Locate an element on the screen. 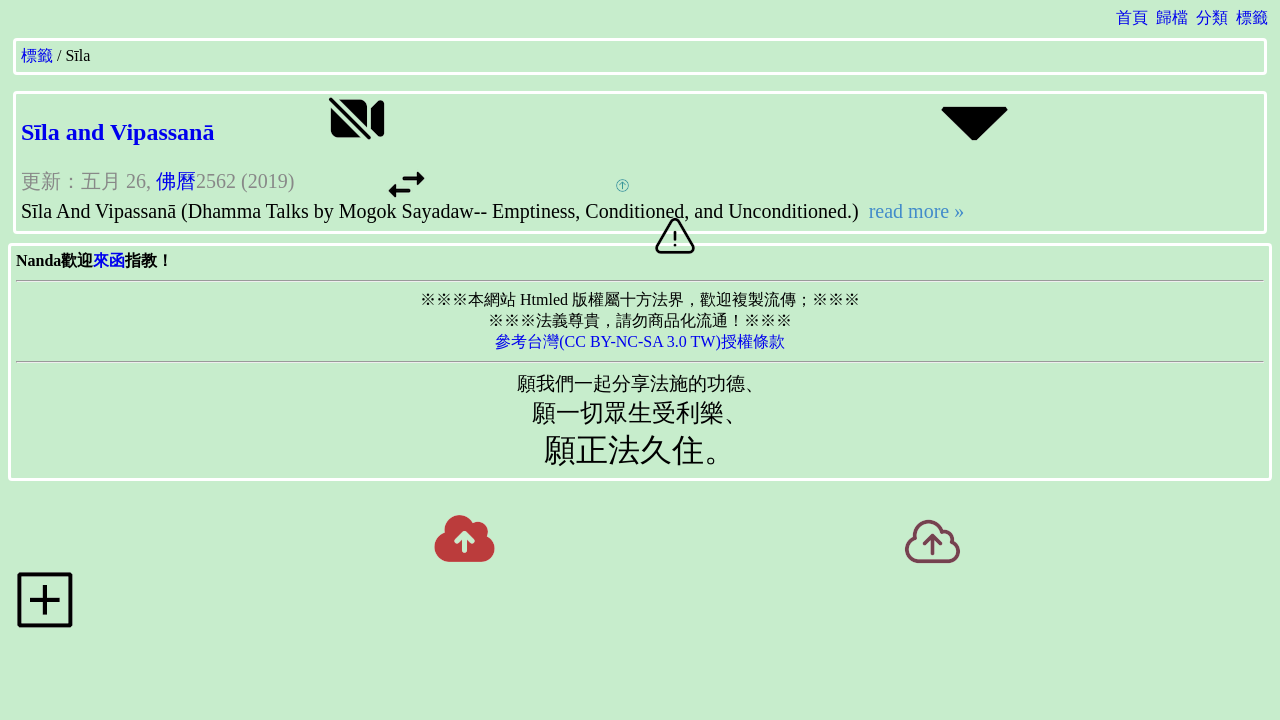  expand a dropdown menu or list is located at coordinates (974, 123).